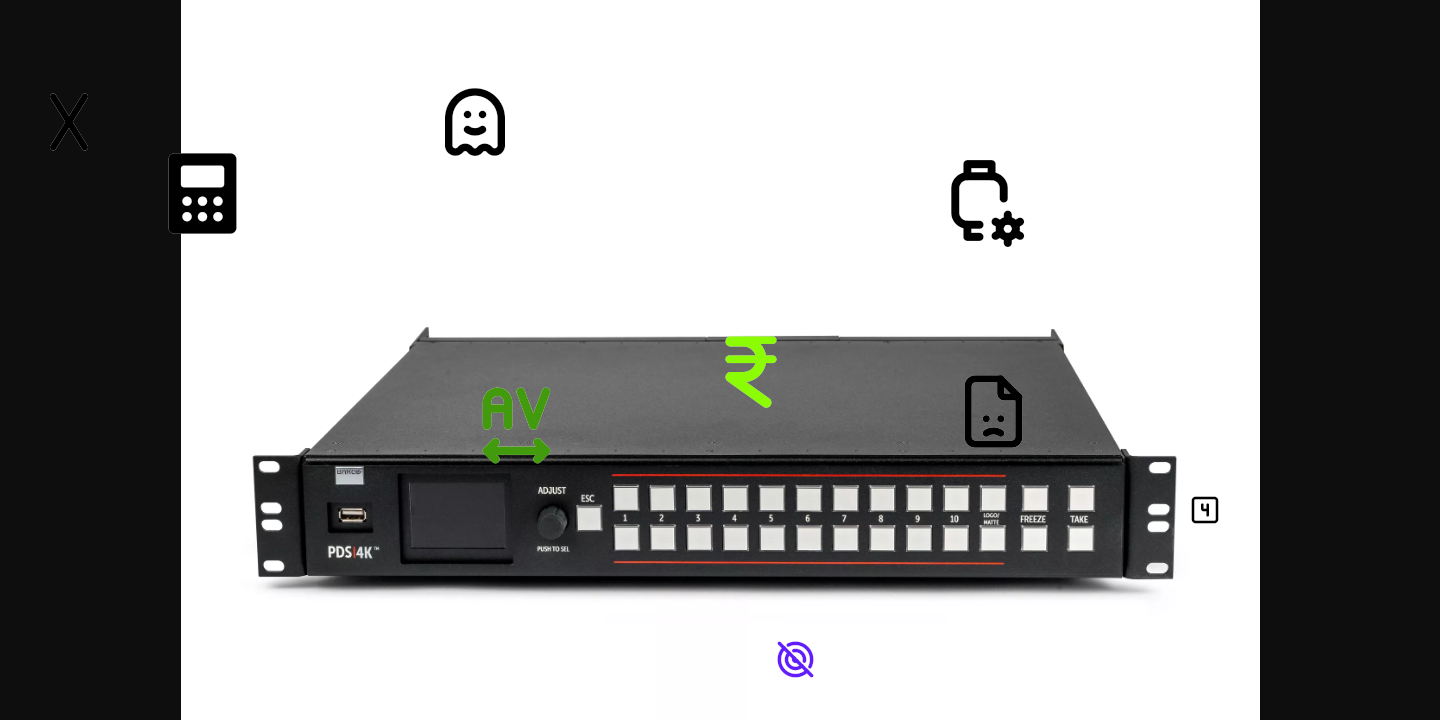 Image resolution: width=1440 pixels, height=720 pixels. Describe the element at coordinates (751, 372) in the screenshot. I see `view price in indian rupees` at that location.